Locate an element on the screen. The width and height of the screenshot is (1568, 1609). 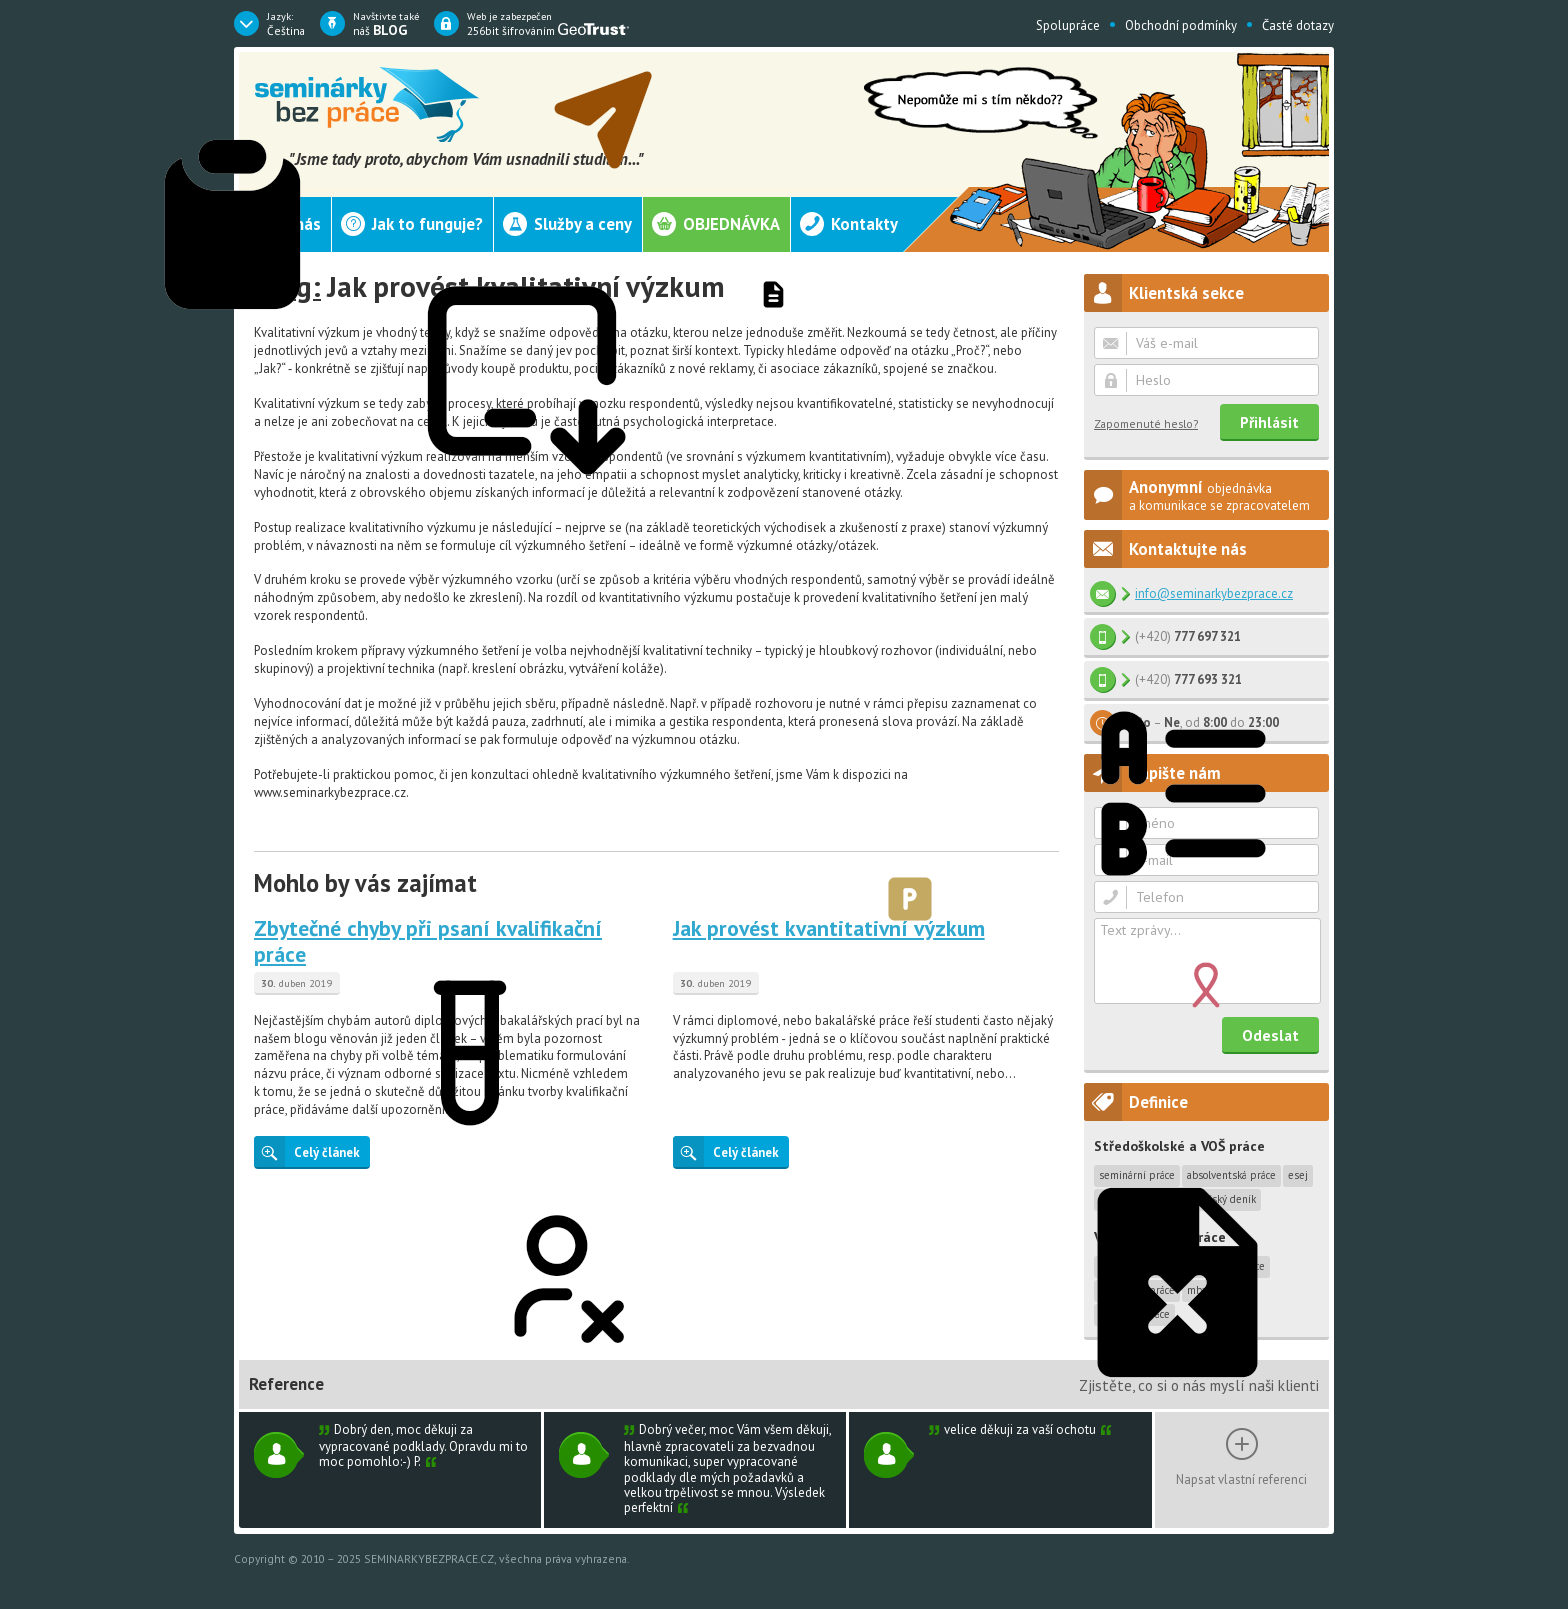
send a message is located at coordinates (602, 121).